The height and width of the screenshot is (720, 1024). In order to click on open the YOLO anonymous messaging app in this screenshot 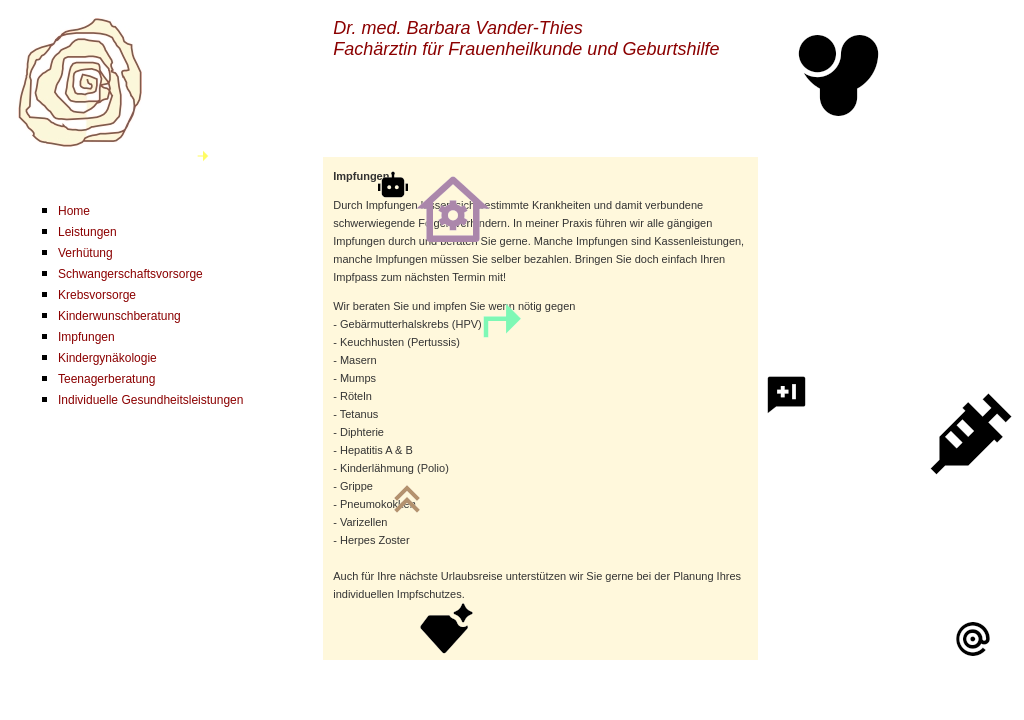, I will do `click(838, 75)`.